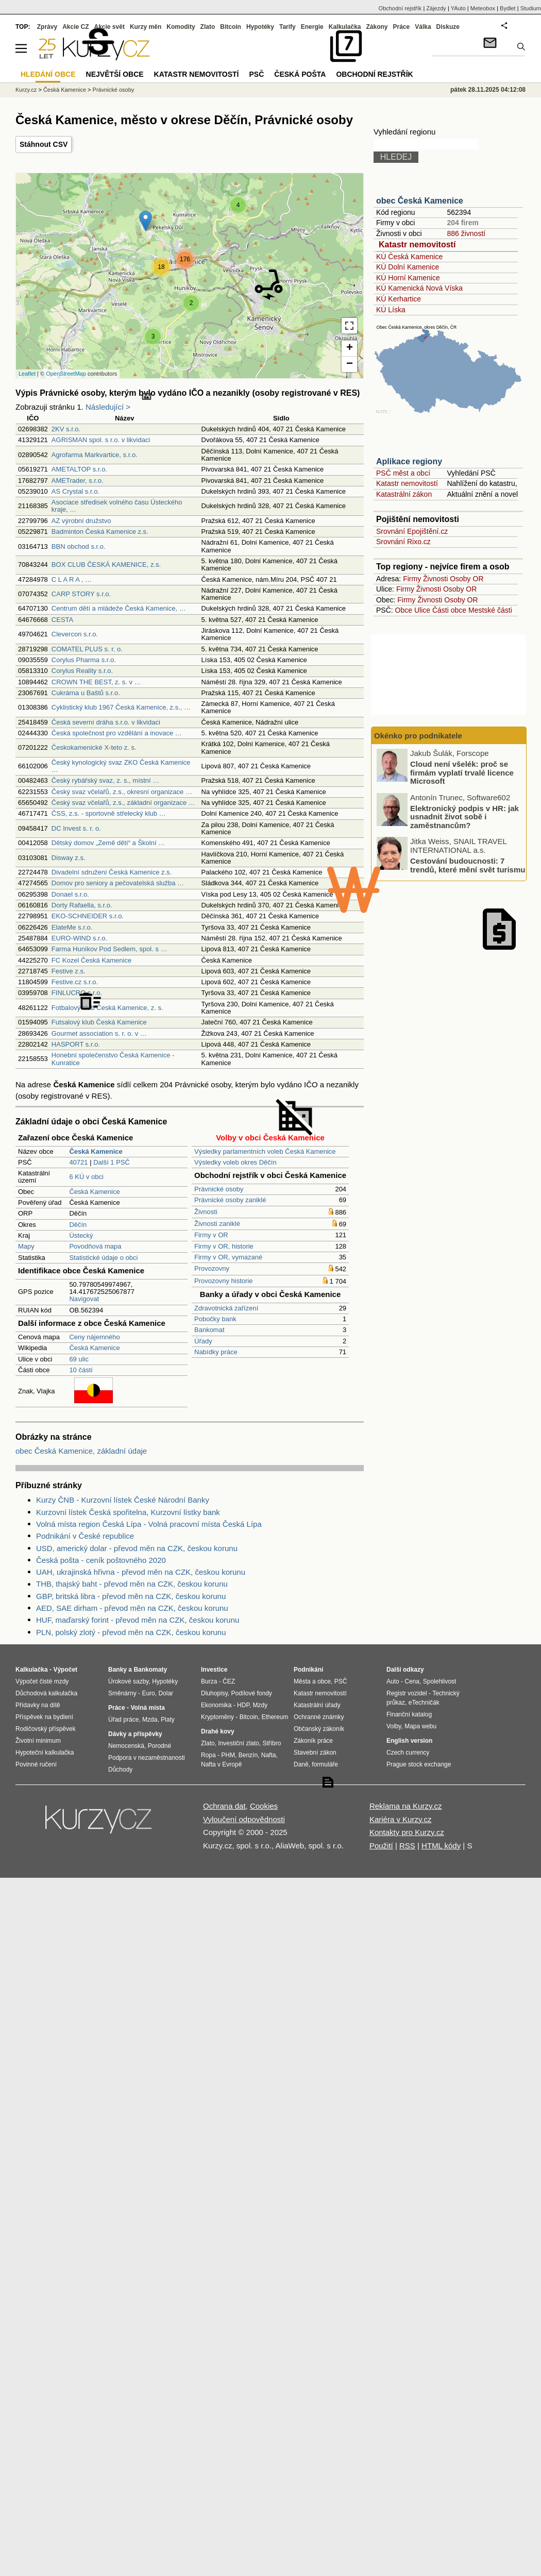  I want to click on find nearby electric scooter rentals, so click(268, 284).